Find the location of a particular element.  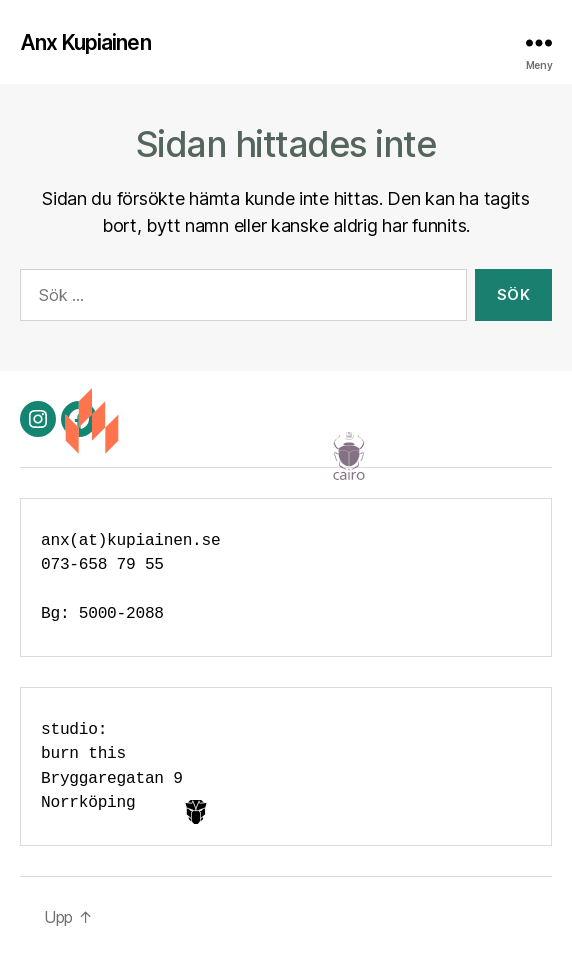

PrimeVue UI component library logo is located at coordinates (196, 812).